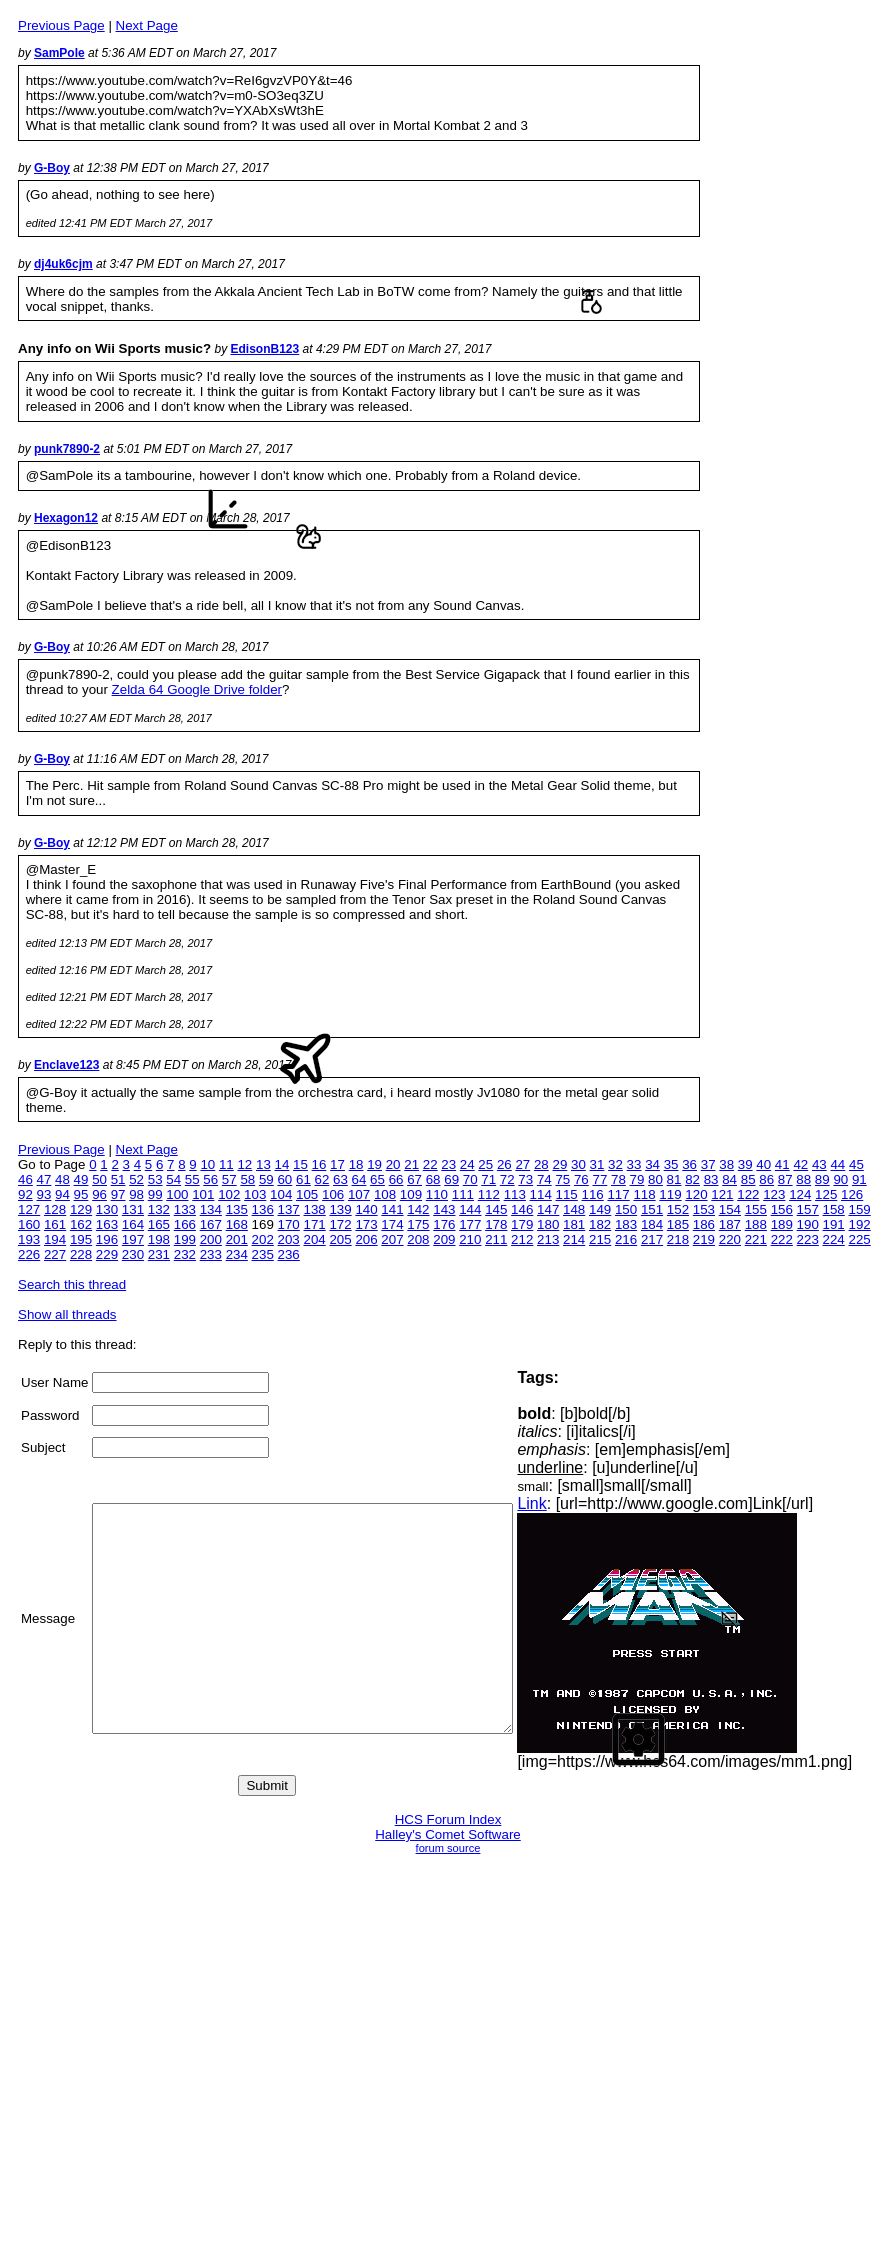  What do you see at coordinates (228, 509) in the screenshot?
I see `toggle 3D view mode` at bounding box center [228, 509].